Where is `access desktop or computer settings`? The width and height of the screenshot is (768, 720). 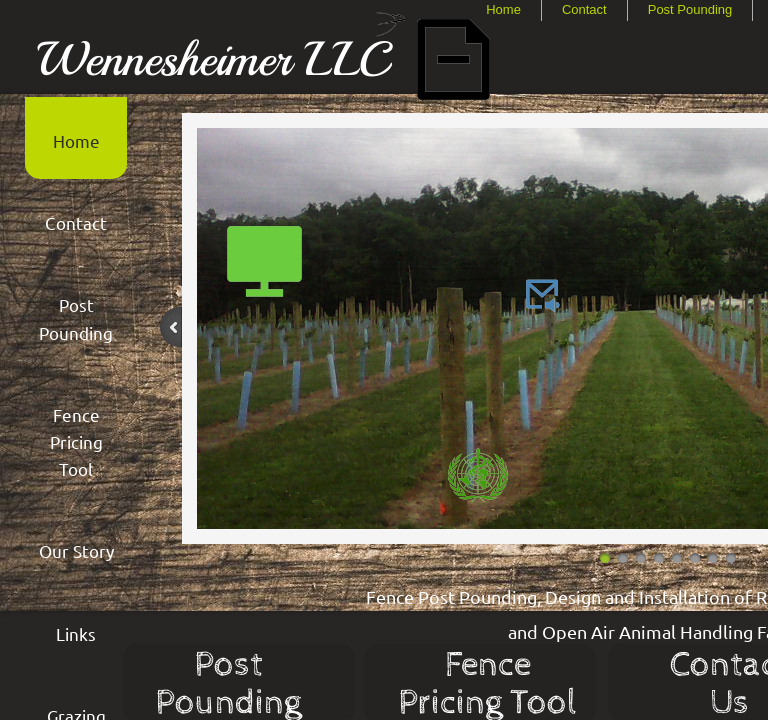
access desktop or computer settings is located at coordinates (264, 259).